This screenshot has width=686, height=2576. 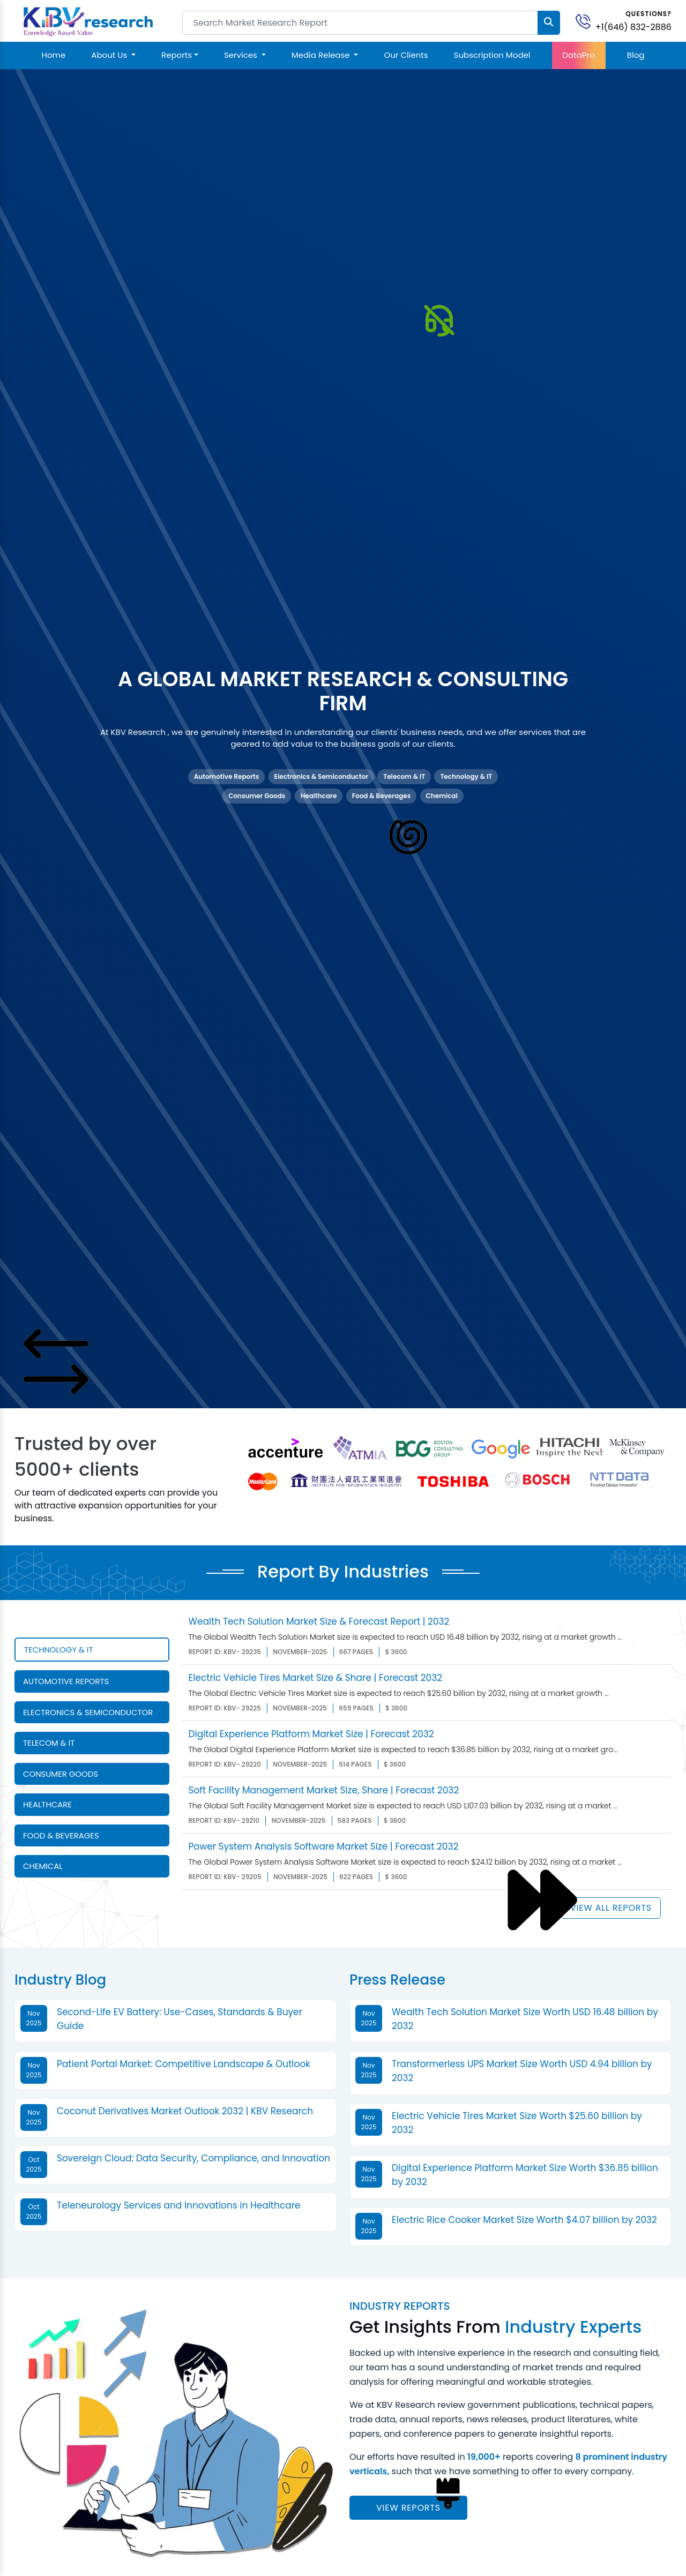 What do you see at coordinates (56, 1361) in the screenshot?
I see `swap or exchange items` at bounding box center [56, 1361].